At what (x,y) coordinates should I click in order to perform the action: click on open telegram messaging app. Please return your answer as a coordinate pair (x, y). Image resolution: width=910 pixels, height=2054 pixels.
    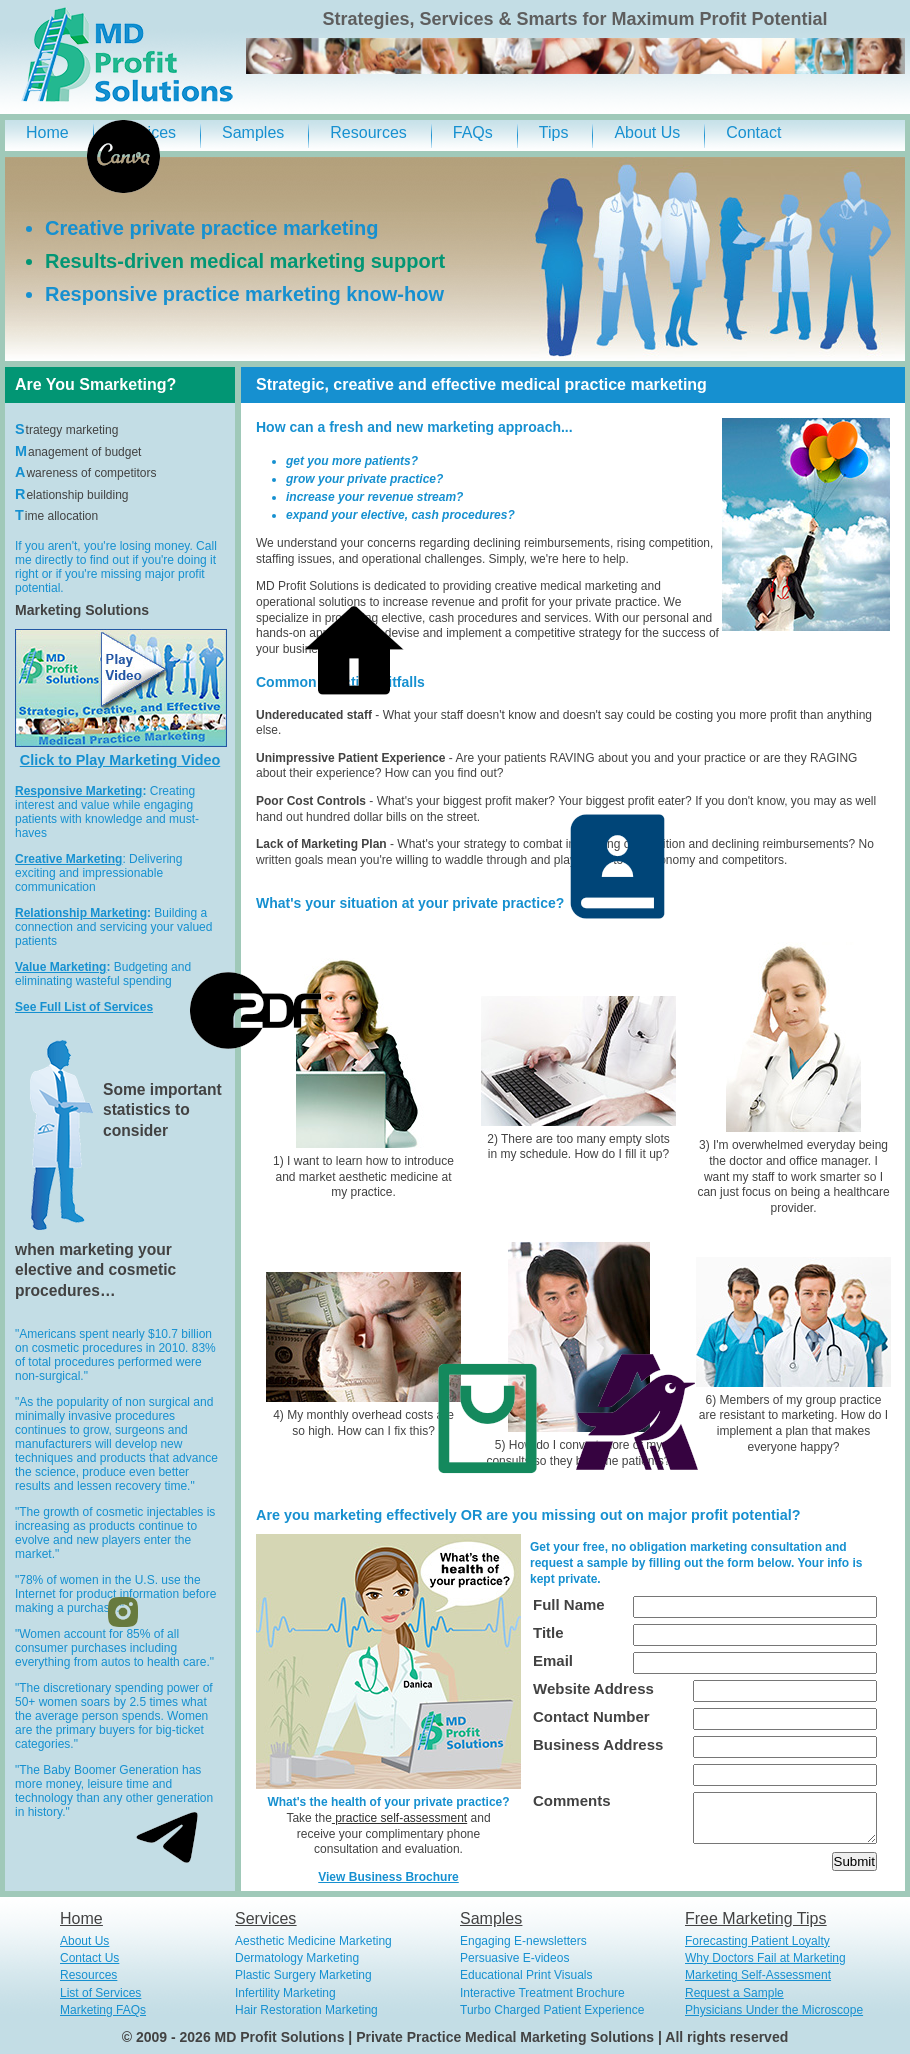
    Looking at the image, I should click on (171, 1834).